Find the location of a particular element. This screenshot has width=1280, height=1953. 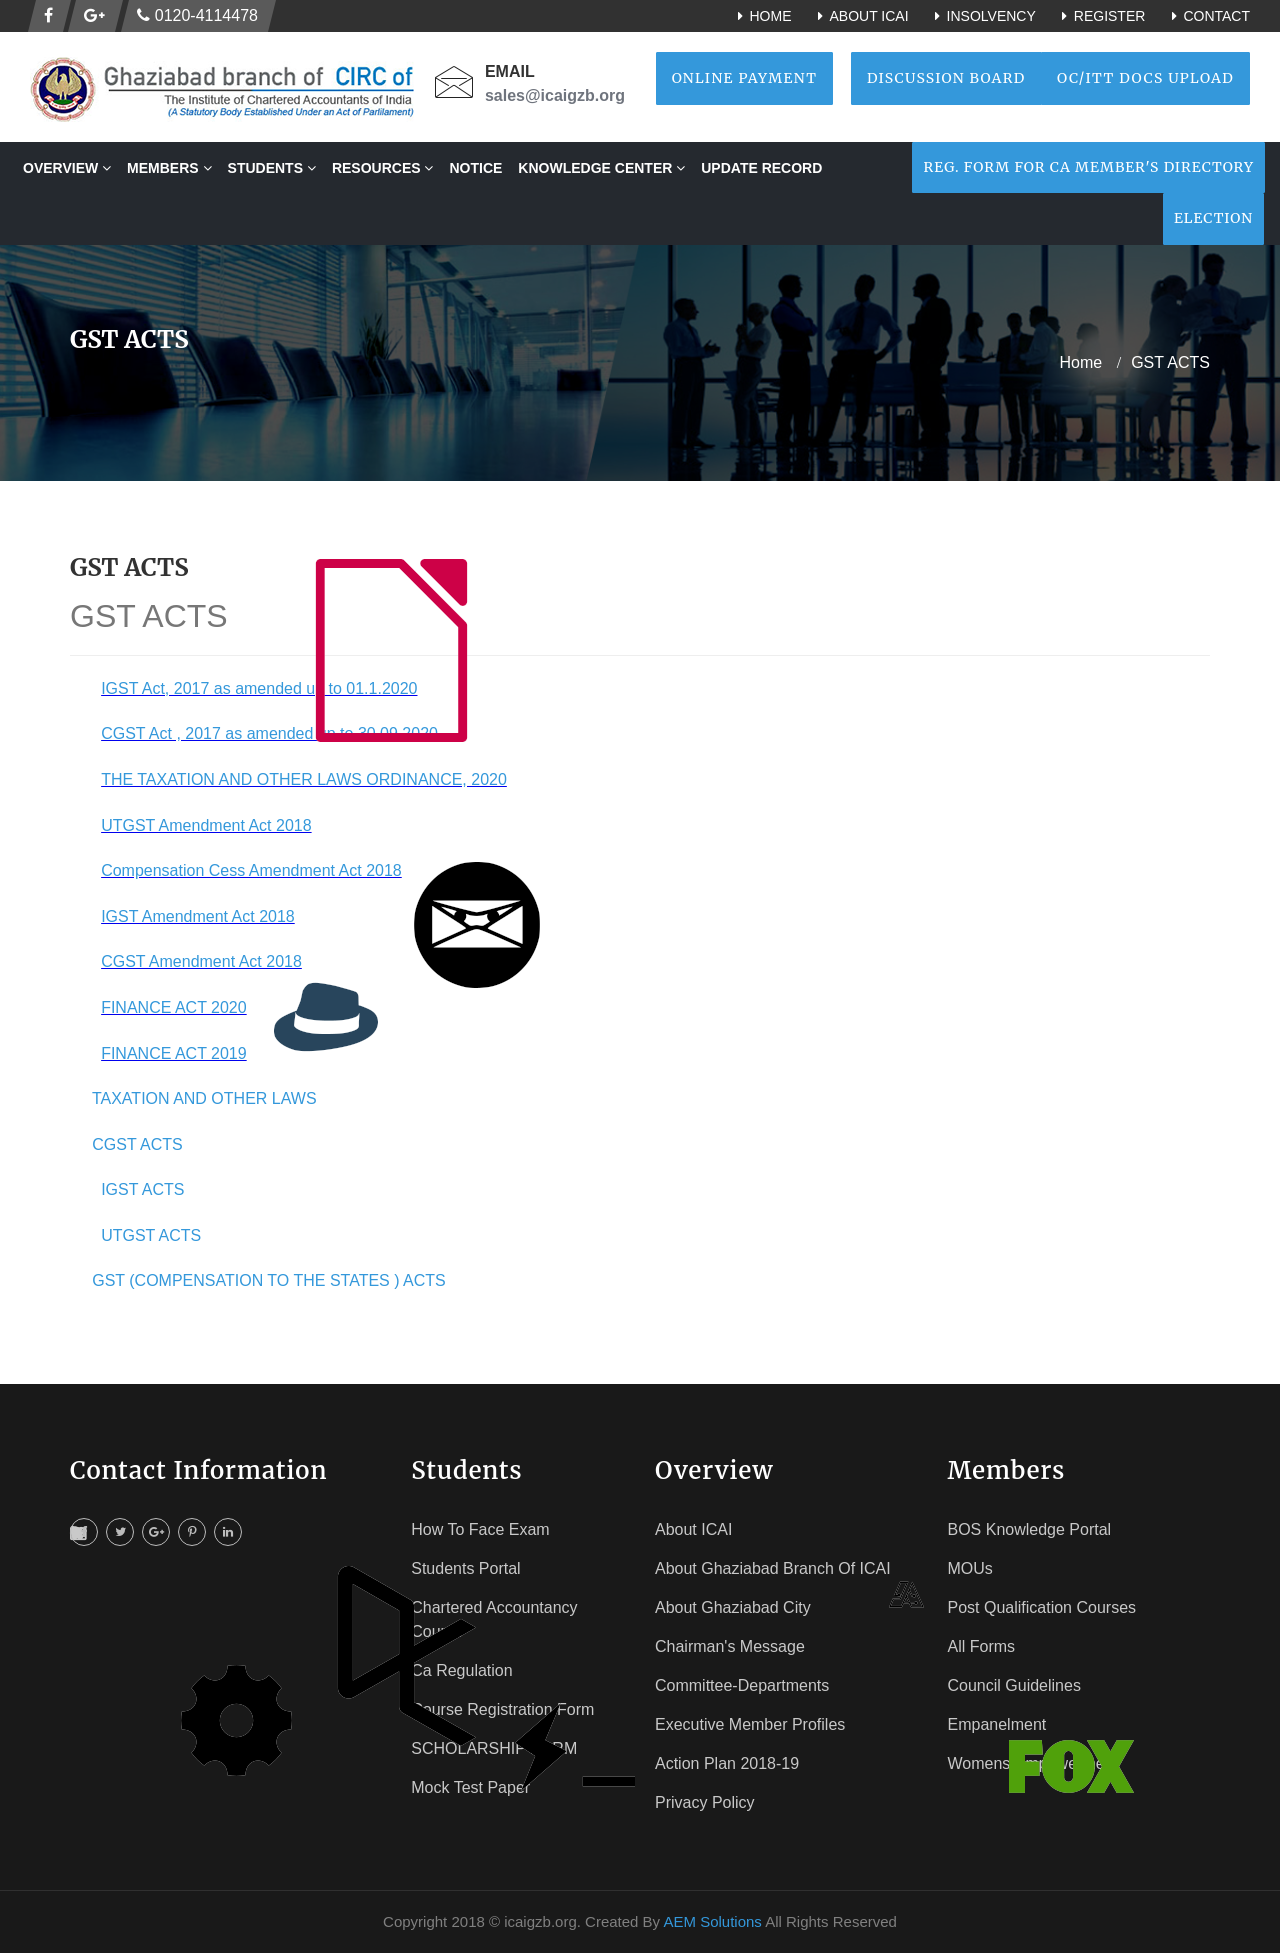

sinatra ruby framework logo is located at coordinates (326, 1017).